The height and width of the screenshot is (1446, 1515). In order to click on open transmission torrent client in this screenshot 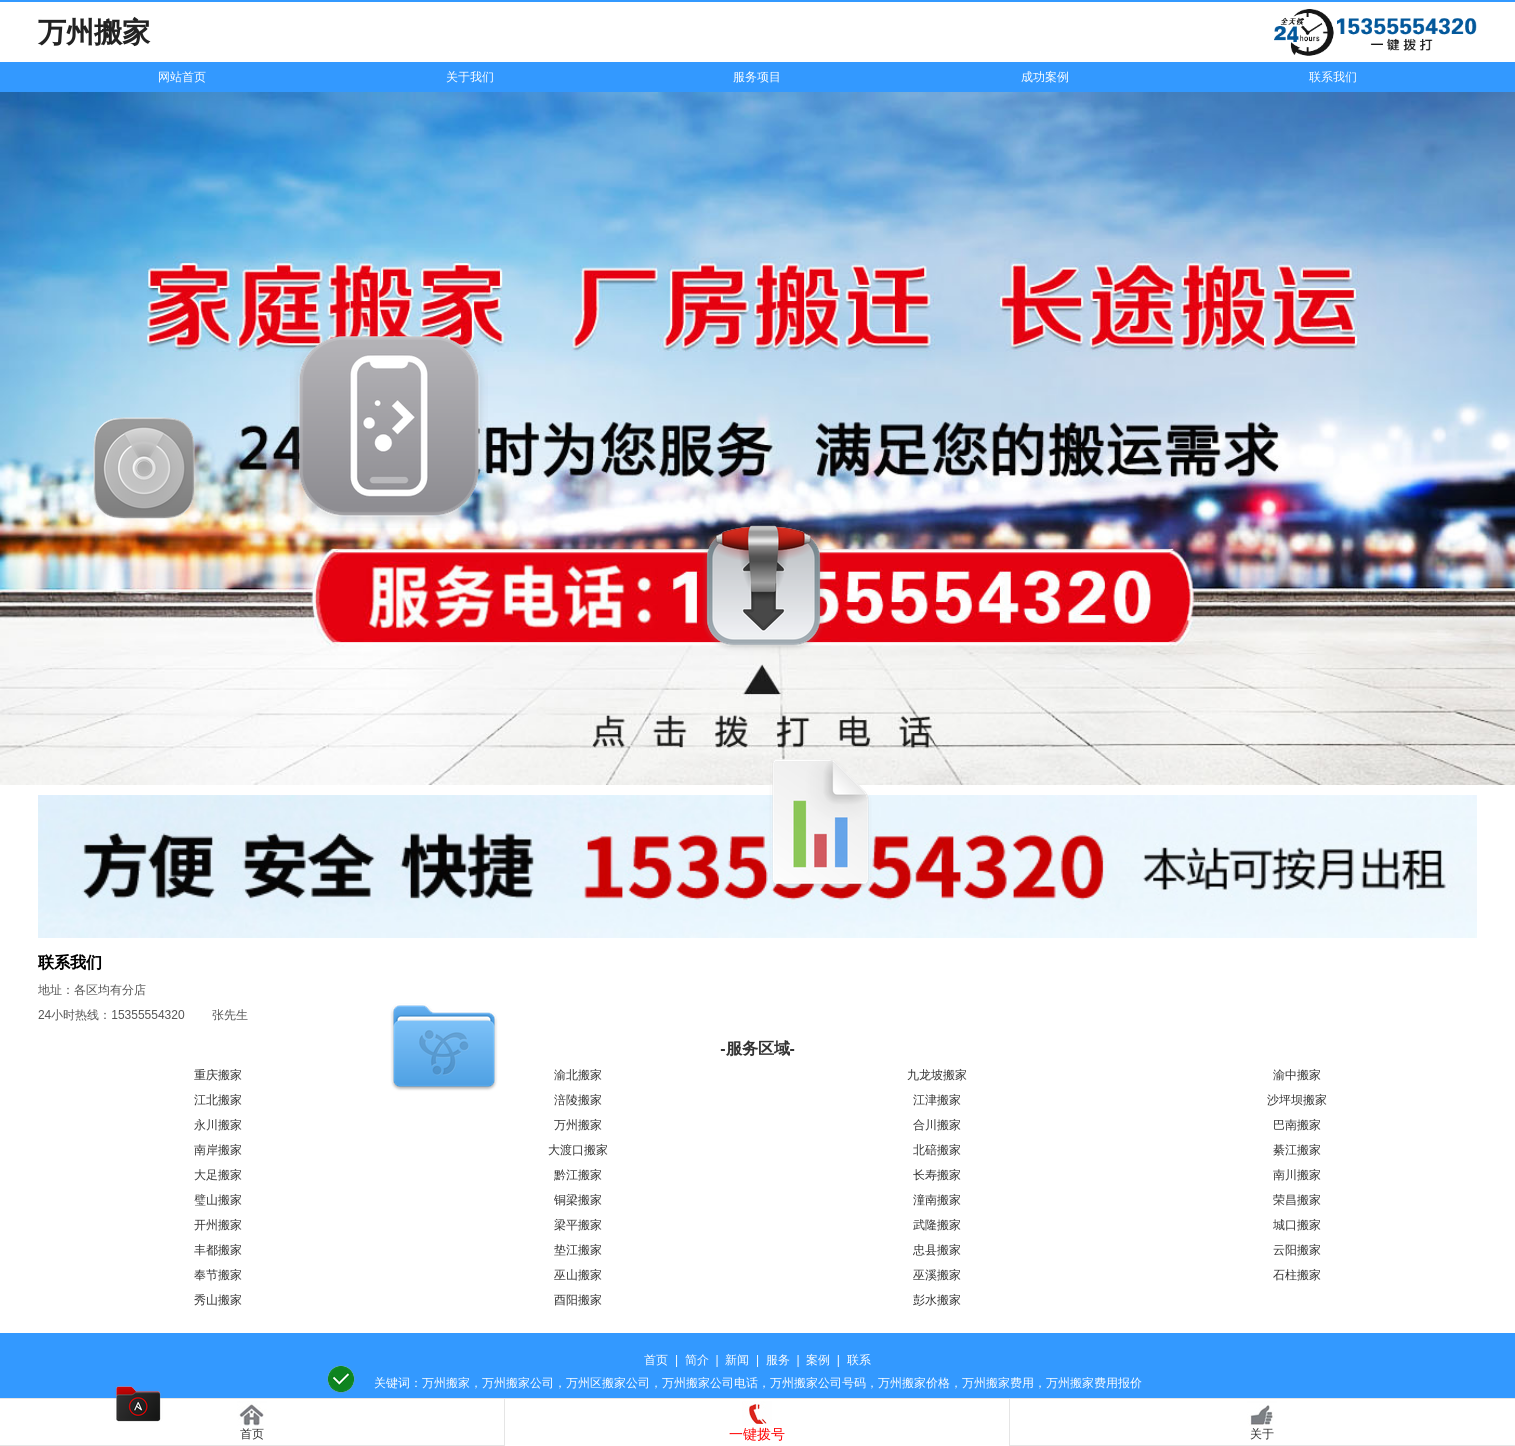, I will do `click(763, 588)`.